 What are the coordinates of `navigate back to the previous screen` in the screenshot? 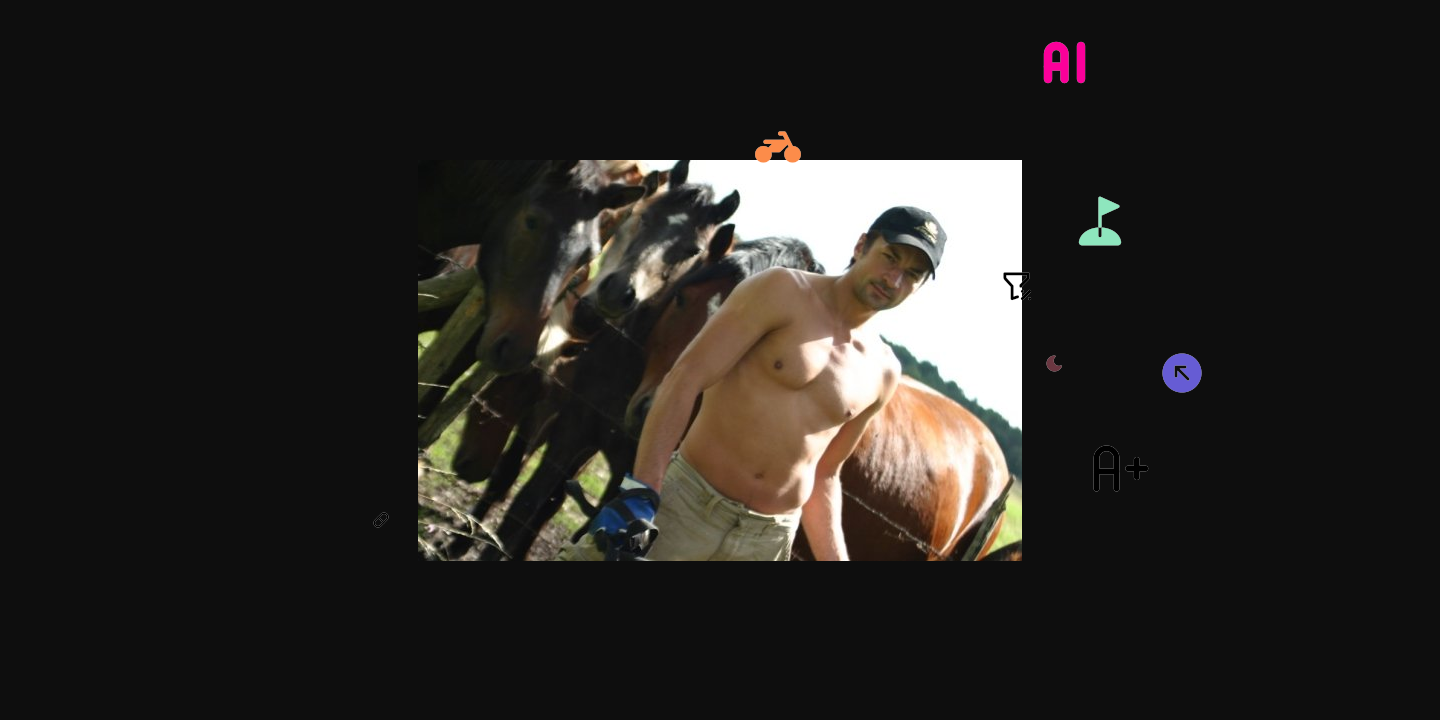 It's located at (1182, 373).